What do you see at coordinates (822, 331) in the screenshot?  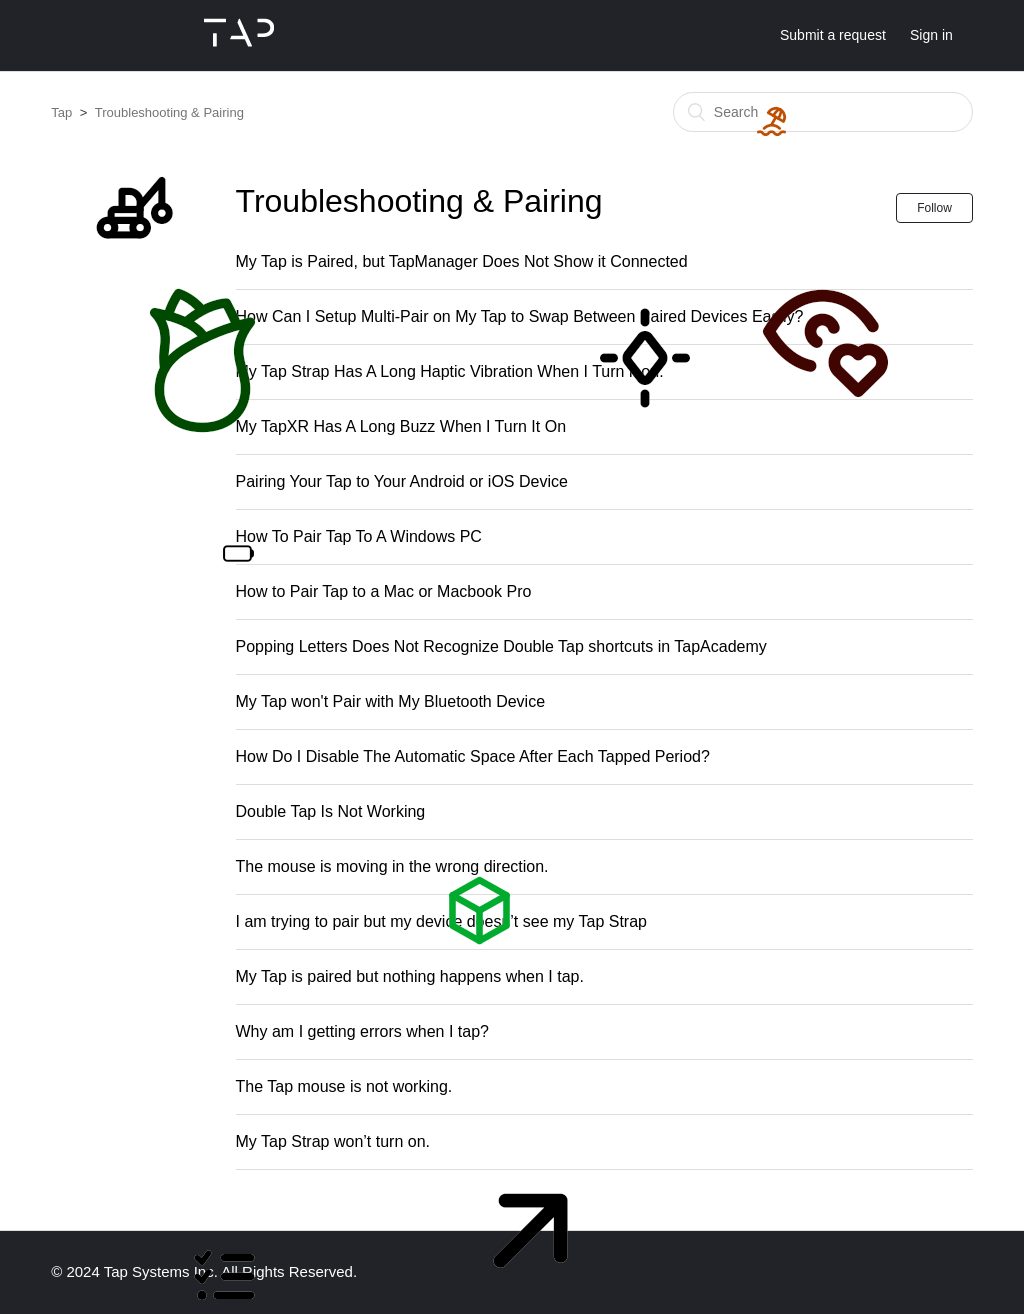 I see `add to favorites while viewing` at bounding box center [822, 331].